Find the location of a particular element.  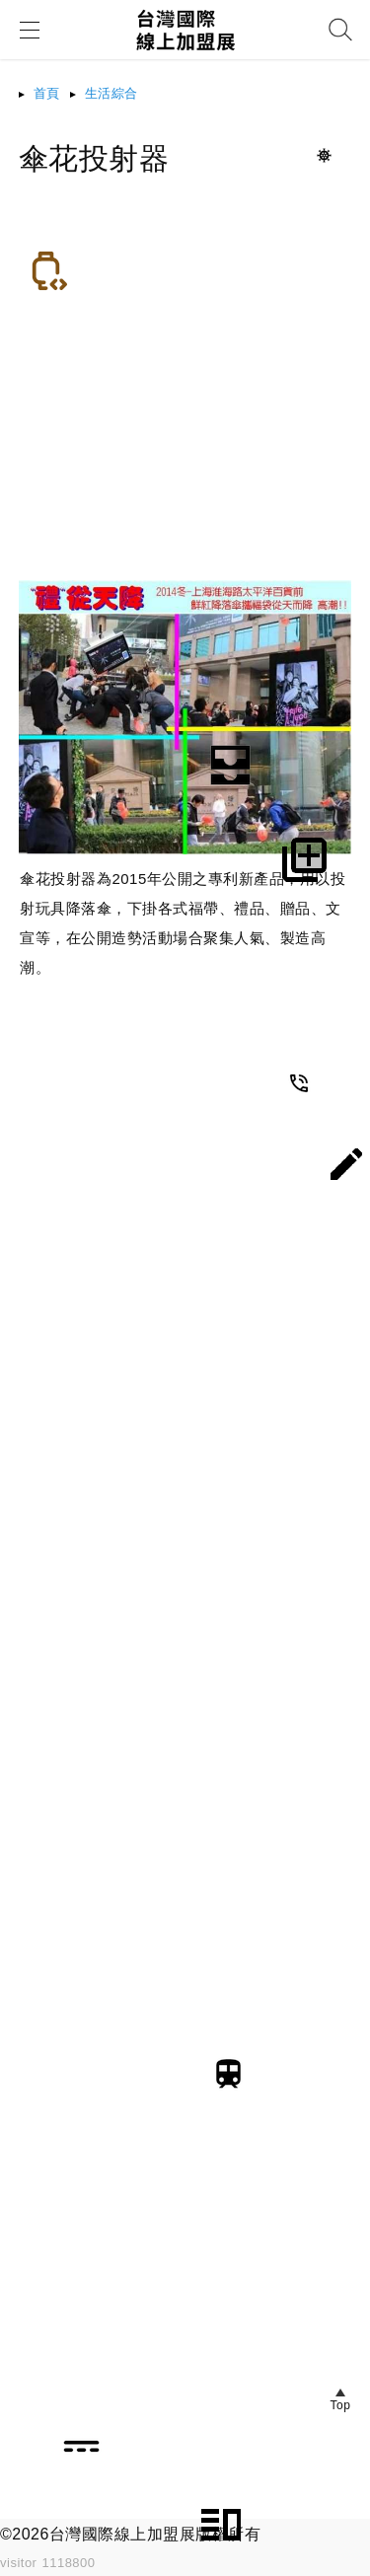

view train schedules or routes is located at coordinates (228, 2074).